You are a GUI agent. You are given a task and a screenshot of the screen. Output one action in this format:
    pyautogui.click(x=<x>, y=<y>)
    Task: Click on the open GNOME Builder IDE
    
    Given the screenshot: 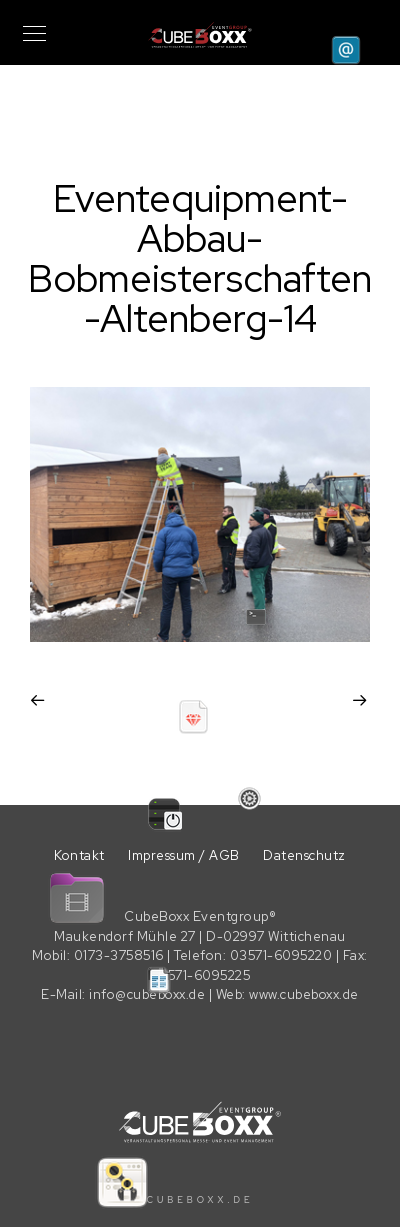 What is the action you would take?
    pyautogui.click(x=122, y=1182)
    